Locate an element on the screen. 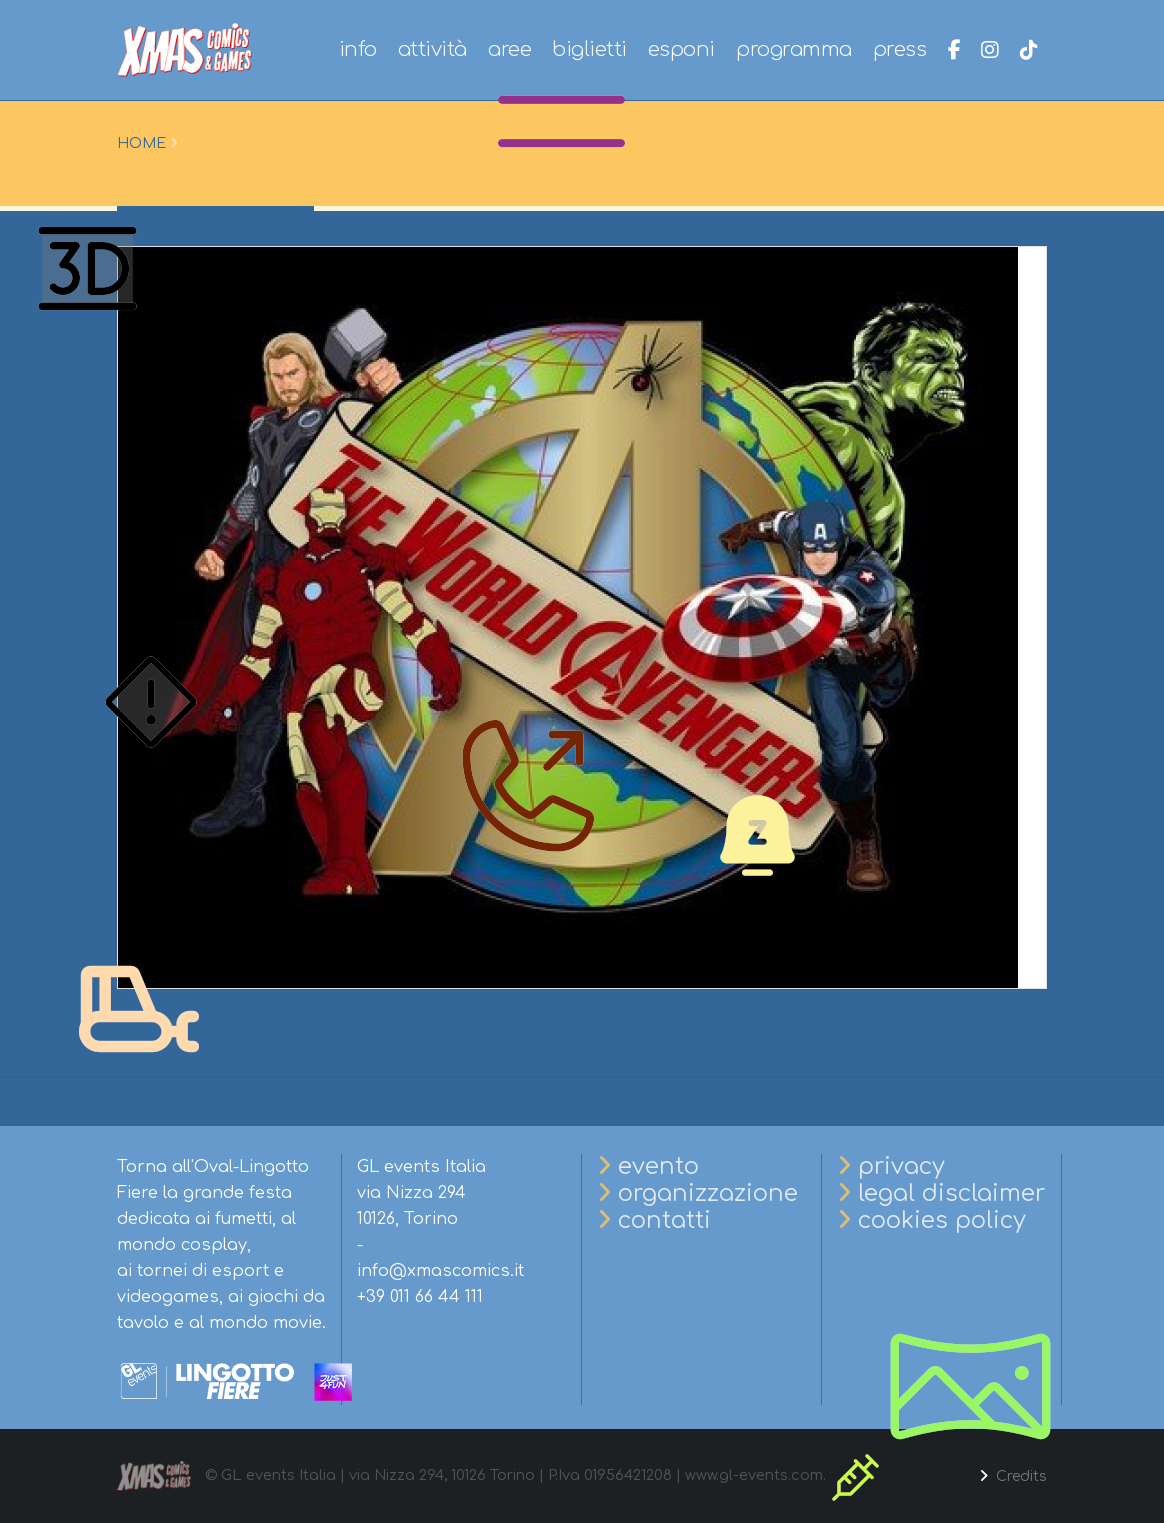  access medical or health-related features is located at coordinates (855, 1477).